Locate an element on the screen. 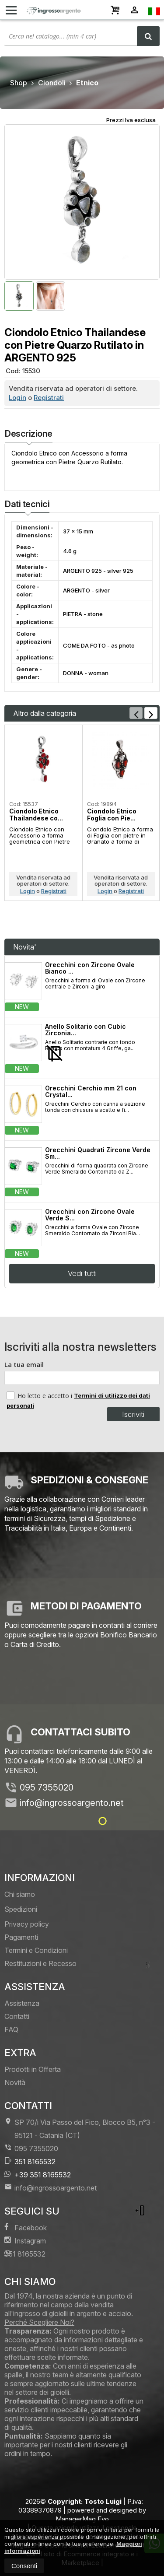  notebook feature is disabled or unavailable is located at coordinates (54, 1053).